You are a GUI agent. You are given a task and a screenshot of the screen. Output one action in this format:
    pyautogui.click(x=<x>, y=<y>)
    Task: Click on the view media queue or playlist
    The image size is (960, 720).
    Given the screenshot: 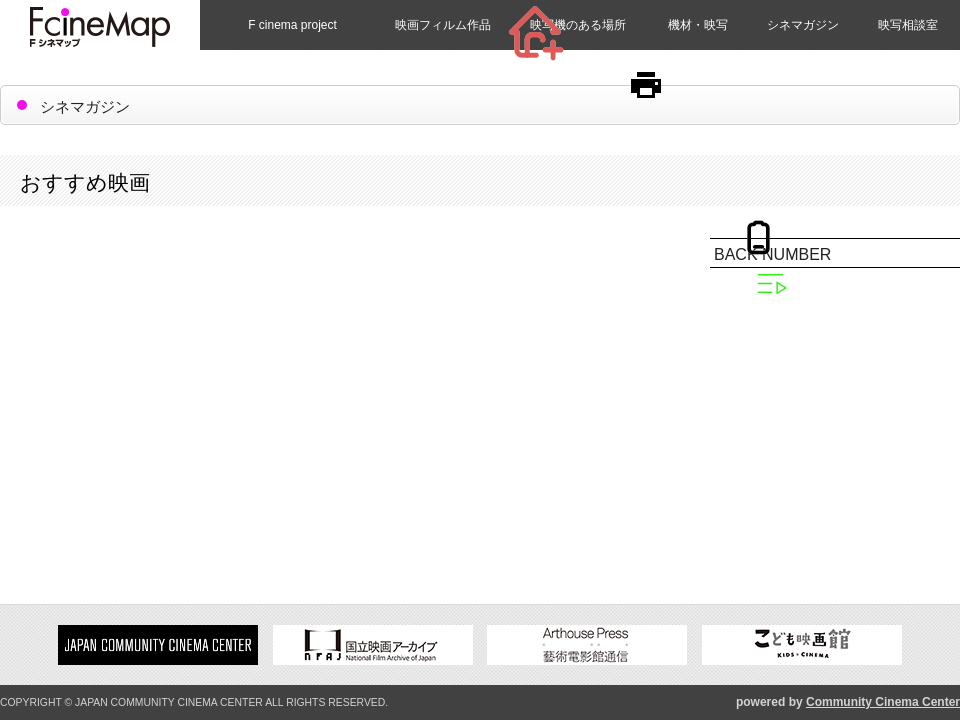 What is the action you would take?
    pyautogui.click(x=770, y=283)
    